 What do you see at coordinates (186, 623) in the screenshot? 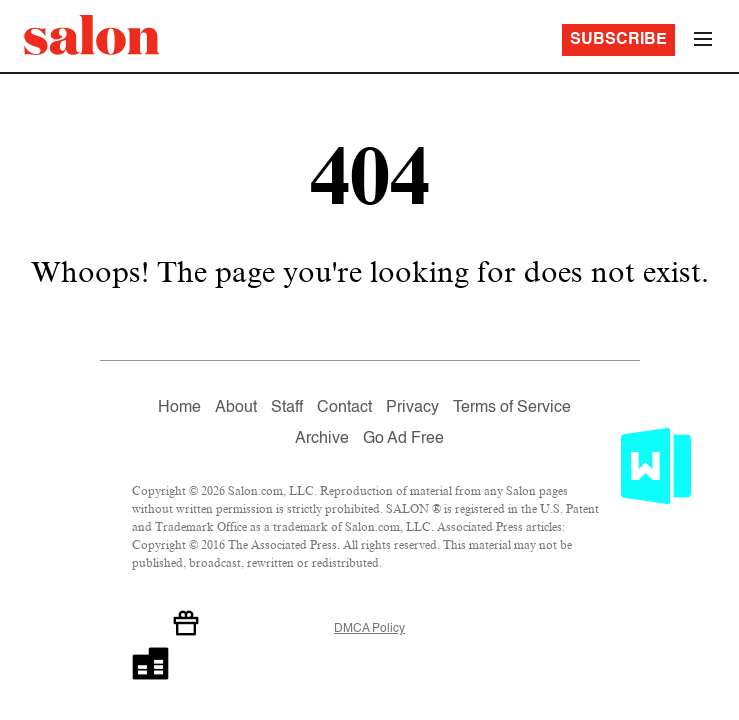
I see `view available rewards or gifts` at bounding box center [186, 623].